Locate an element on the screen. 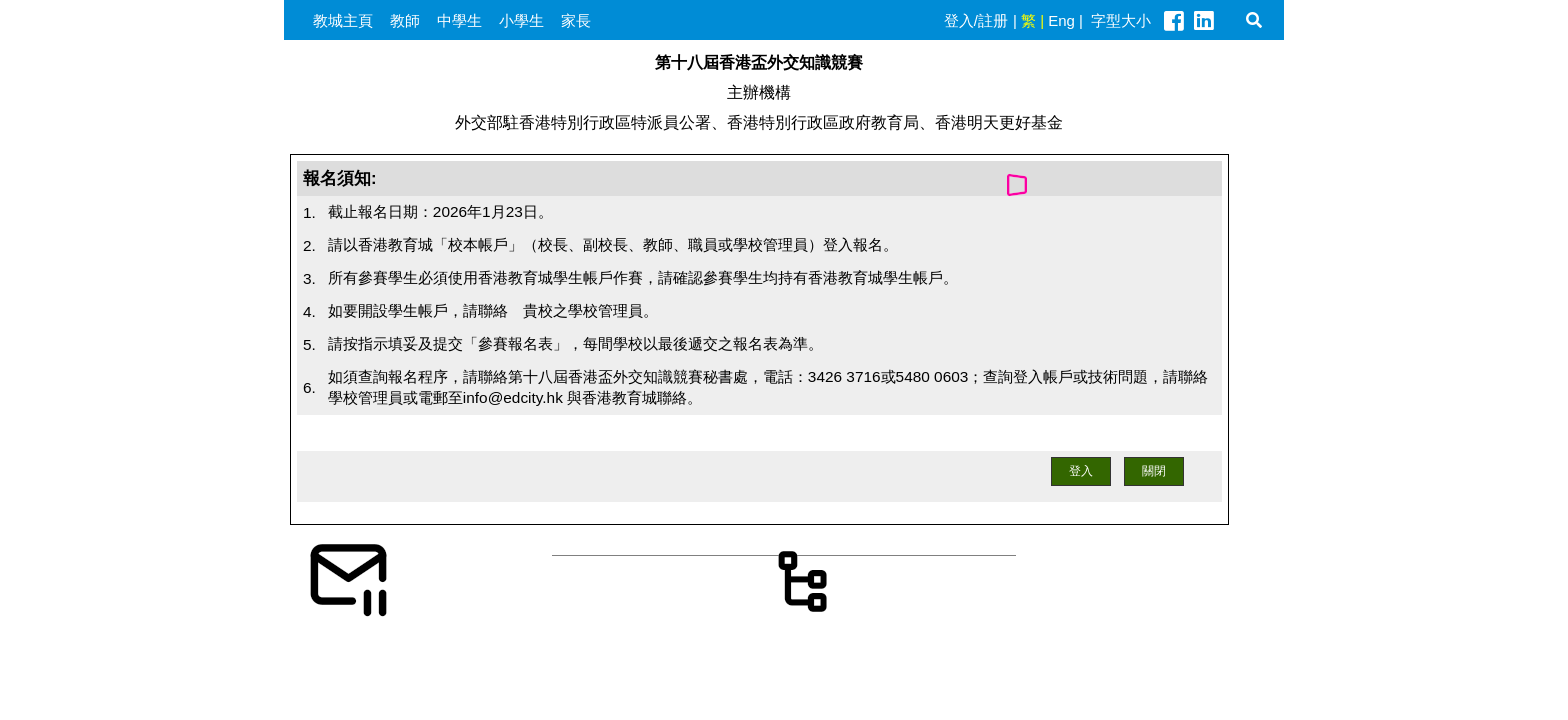 The height and width of the screenshot is (720, 1568). view hierarchical file or folder structure is located at coordinates (800, 581).